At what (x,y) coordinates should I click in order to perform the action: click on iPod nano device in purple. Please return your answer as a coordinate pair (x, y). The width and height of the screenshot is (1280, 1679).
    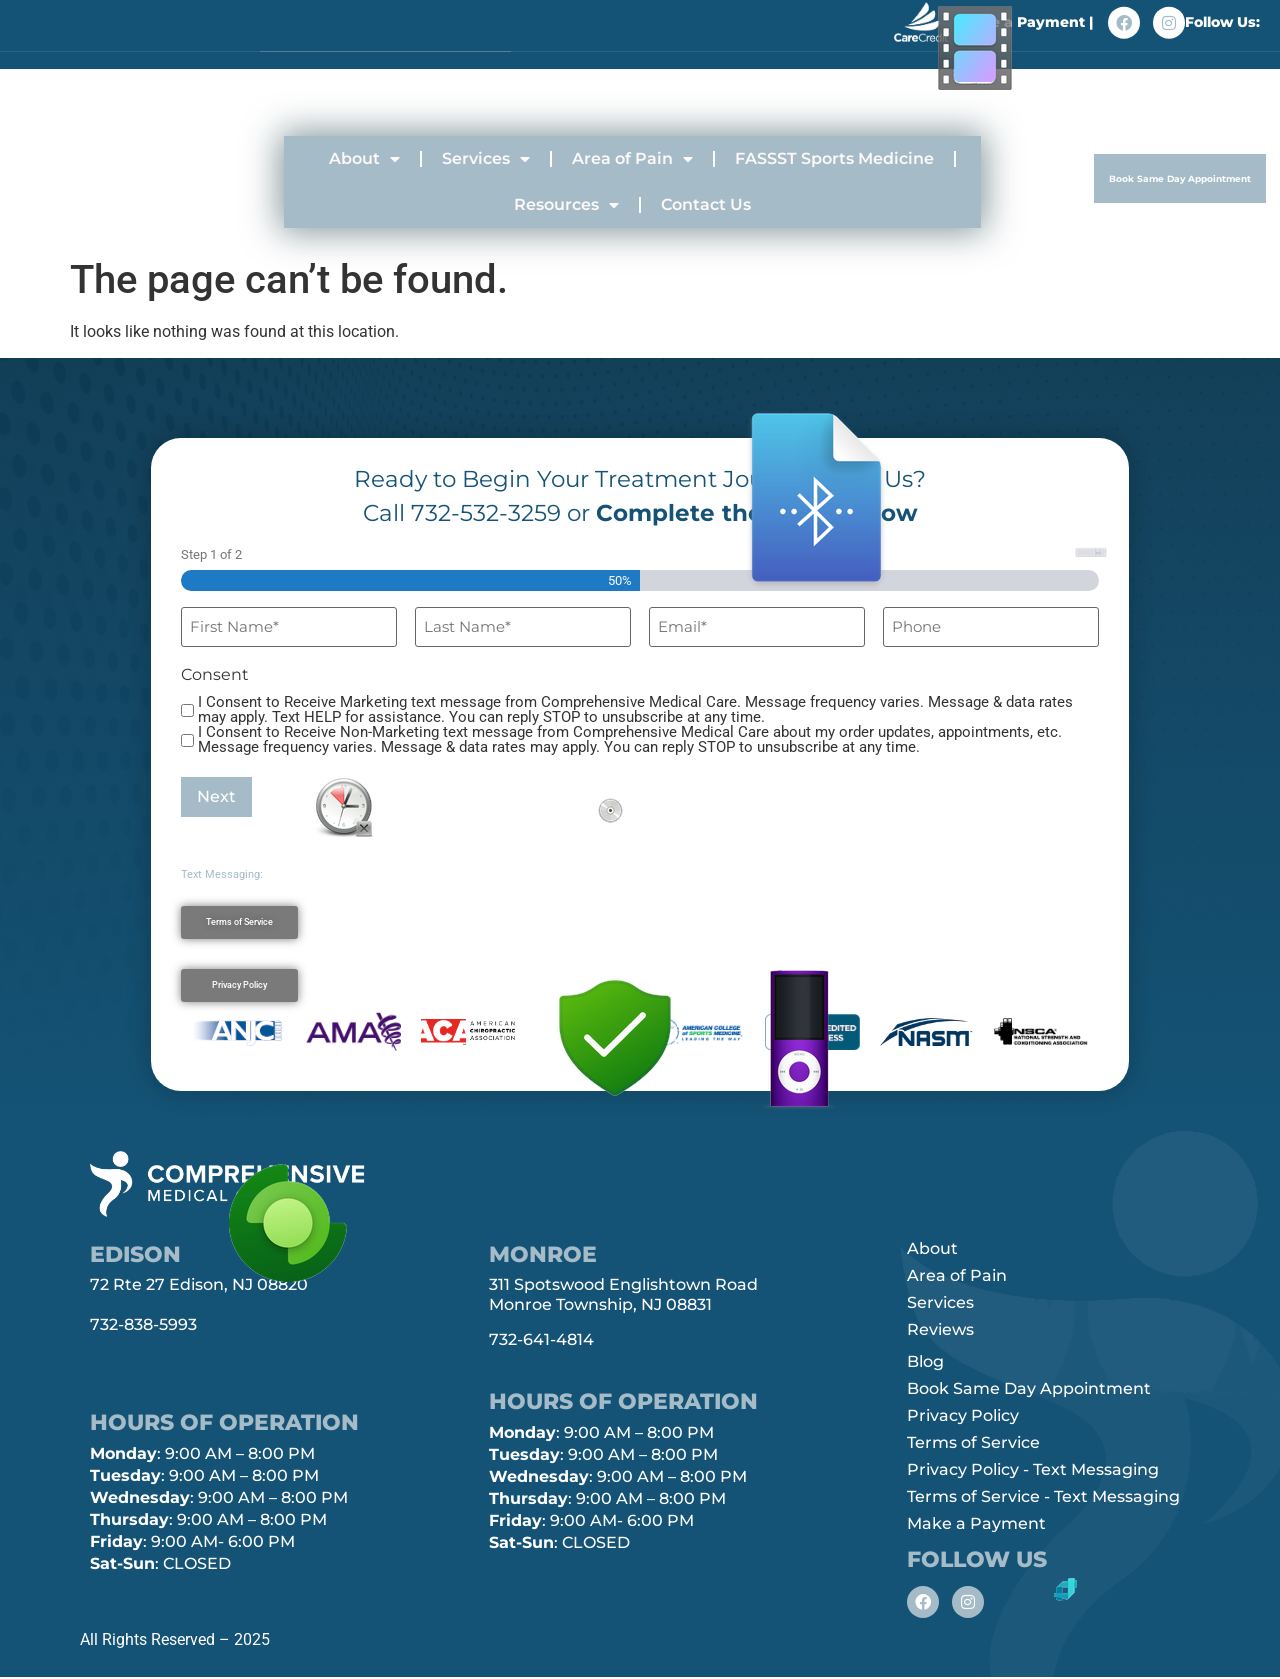
    Looking at the image, I should click on (798, 1040).